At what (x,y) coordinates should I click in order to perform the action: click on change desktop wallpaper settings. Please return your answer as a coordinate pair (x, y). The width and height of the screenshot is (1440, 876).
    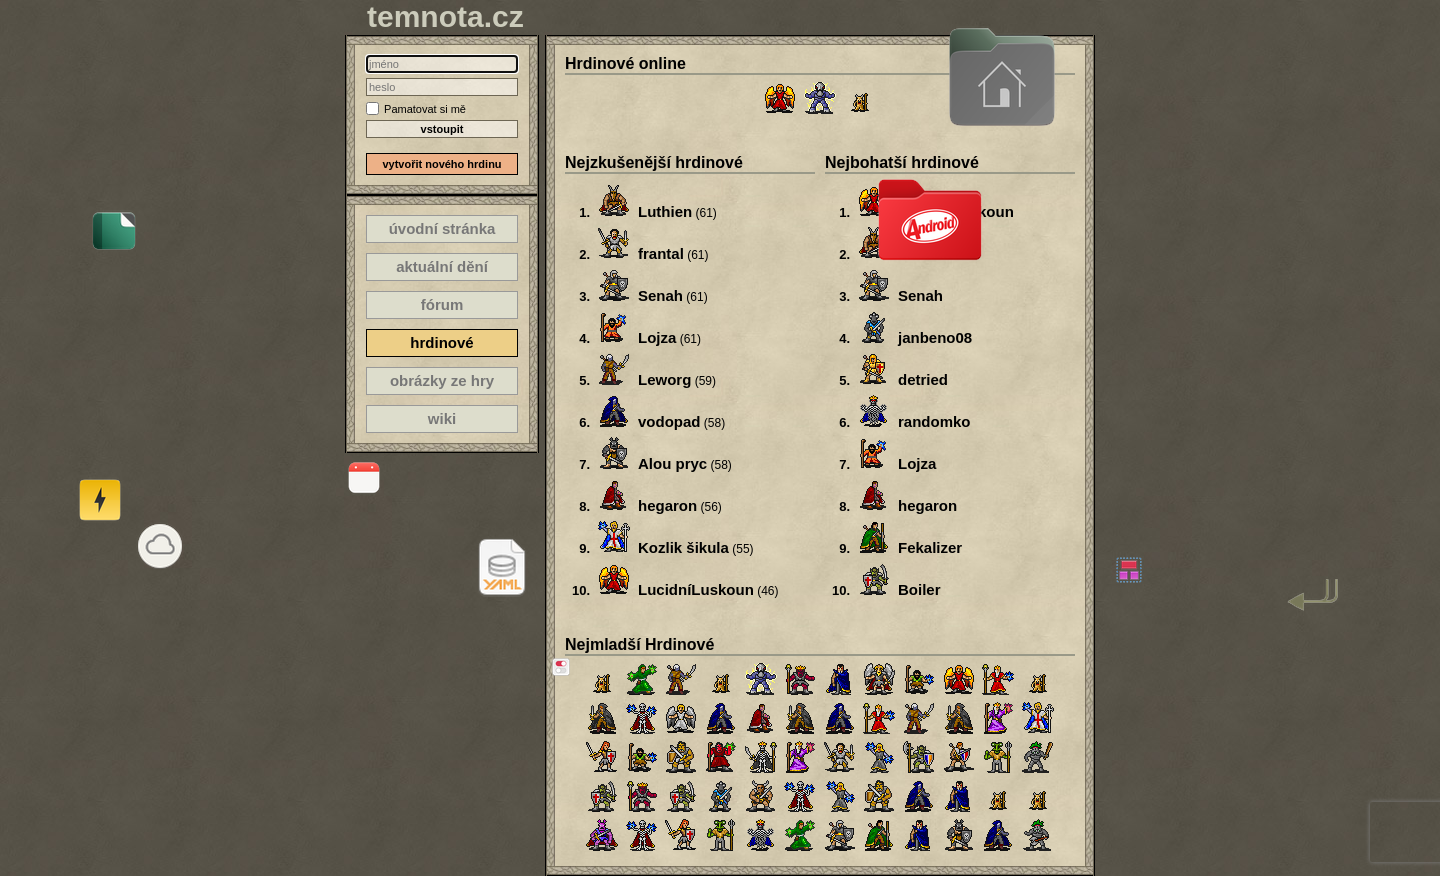
    Looking at the image, I should click on (114, 230).